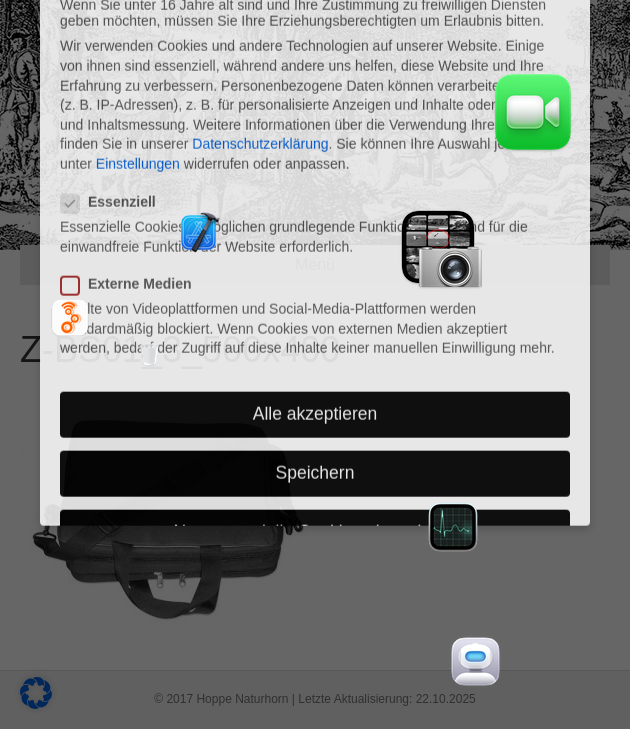 Image resolution: width=630 pixels, height=729 pixels. What do you see at coordinates (149, 354) in the screenshot?
I see `open the trash to view deleted items` at bounding box center [149, 354].